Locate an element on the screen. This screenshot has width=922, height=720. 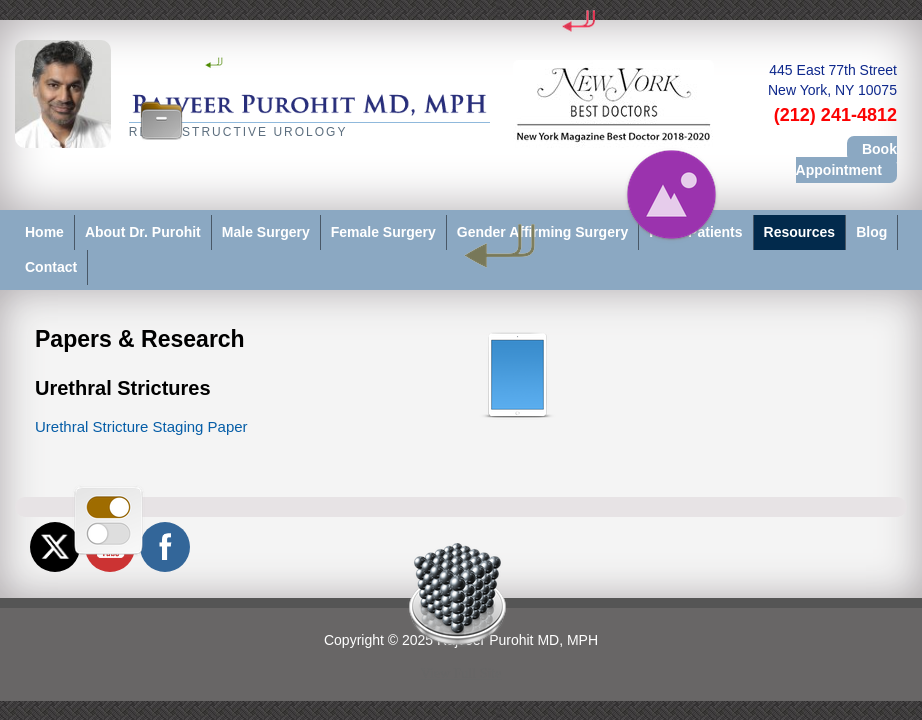
iPad device icon for system identification is located at coordinates (517, 375).